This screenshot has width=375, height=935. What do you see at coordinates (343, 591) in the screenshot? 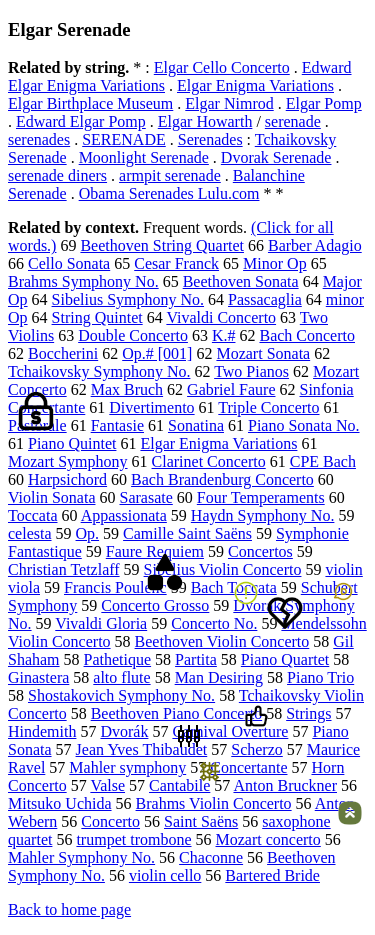
I see `disqus commenting platform logo` at bounding box center [343, 591].